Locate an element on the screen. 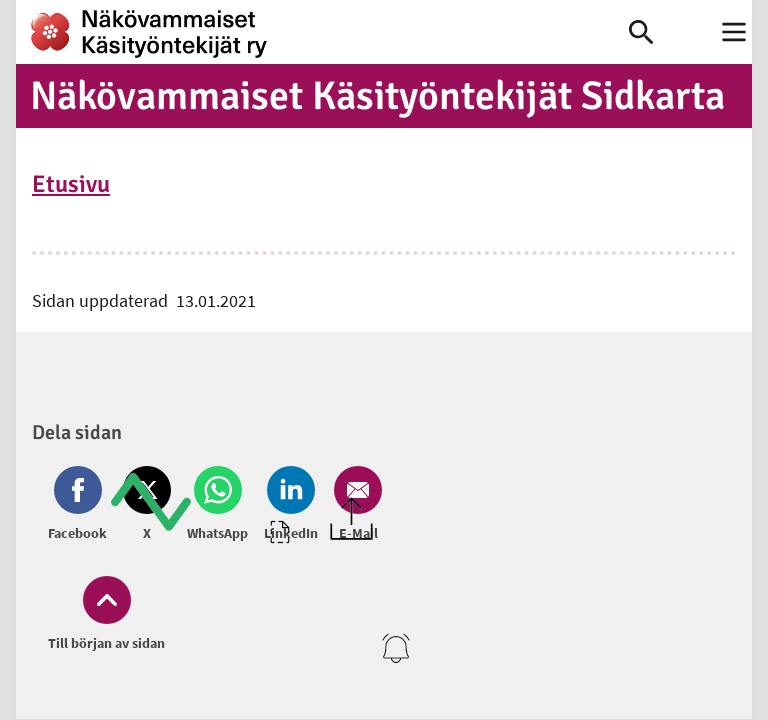  indicates new notifications or alerts is located at coordinates (396, 649).